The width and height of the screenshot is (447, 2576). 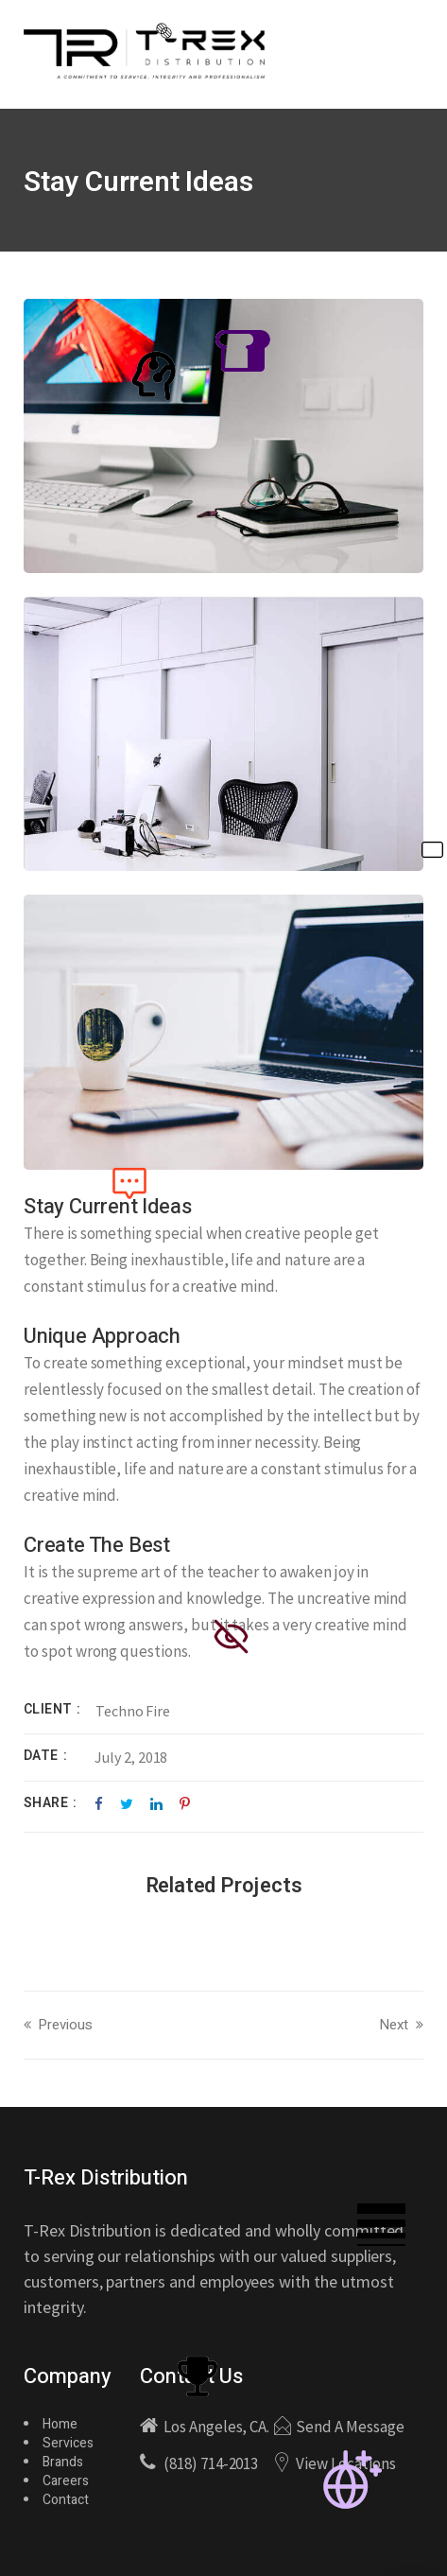 I want to click on view achievements or awards, so click(x=198, y=2376).